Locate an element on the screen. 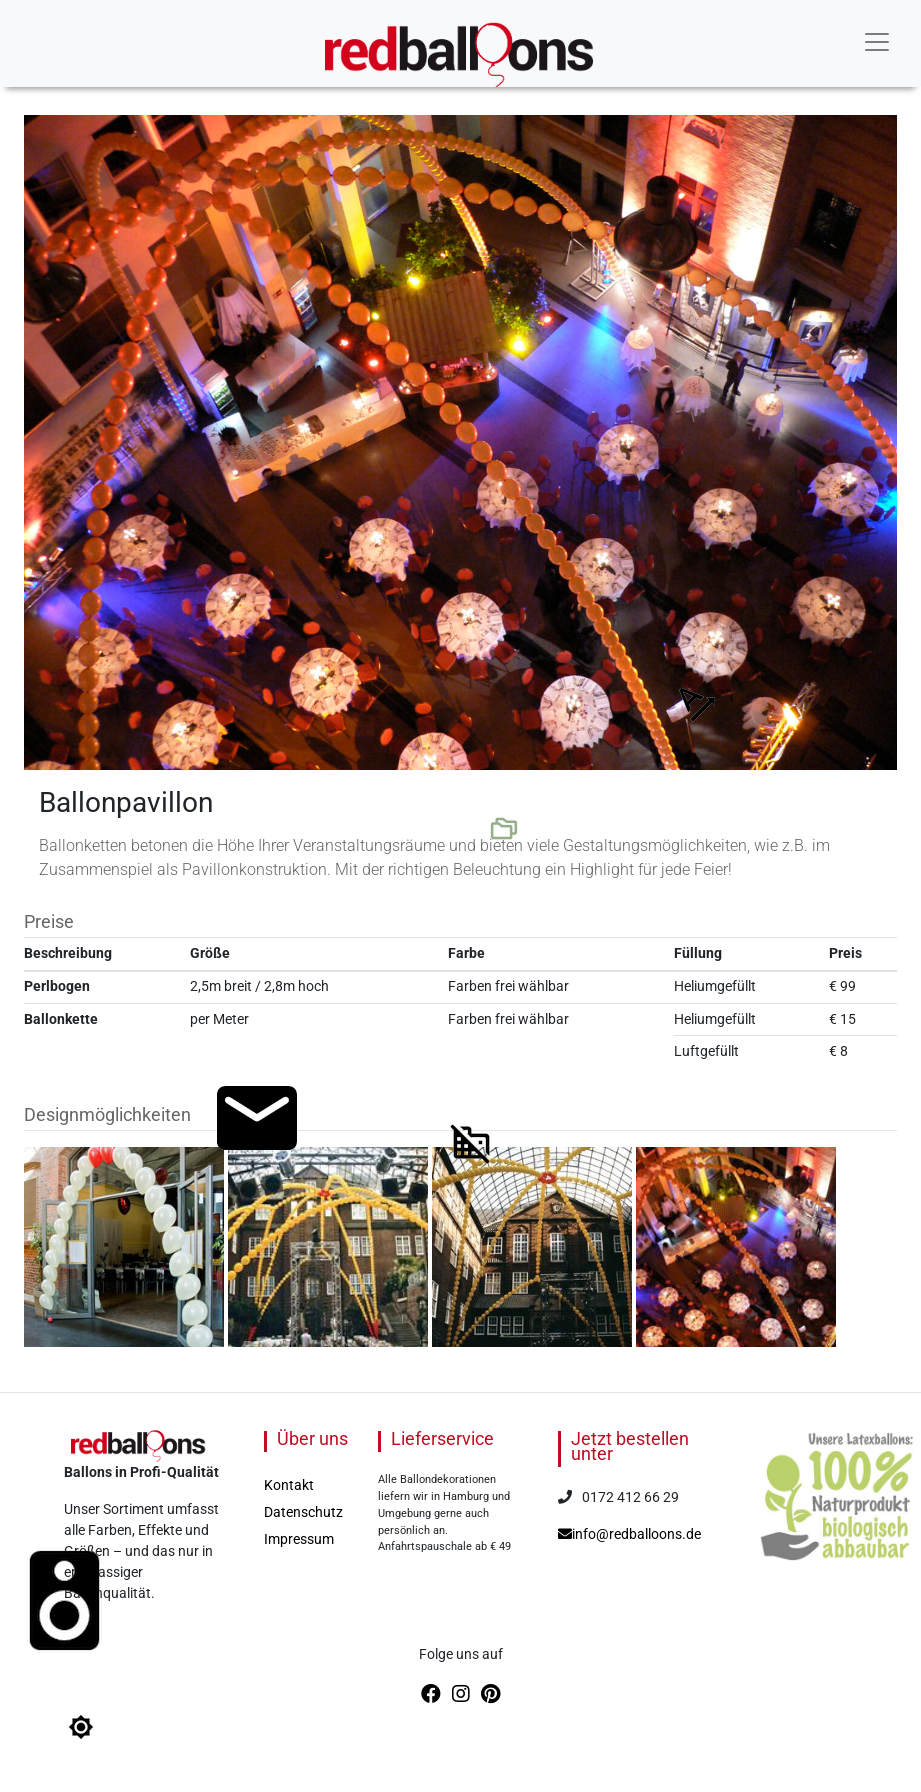 The image size is (921, 1792). adjust speaker or audio output settings is located at coordinates (64, 1600).